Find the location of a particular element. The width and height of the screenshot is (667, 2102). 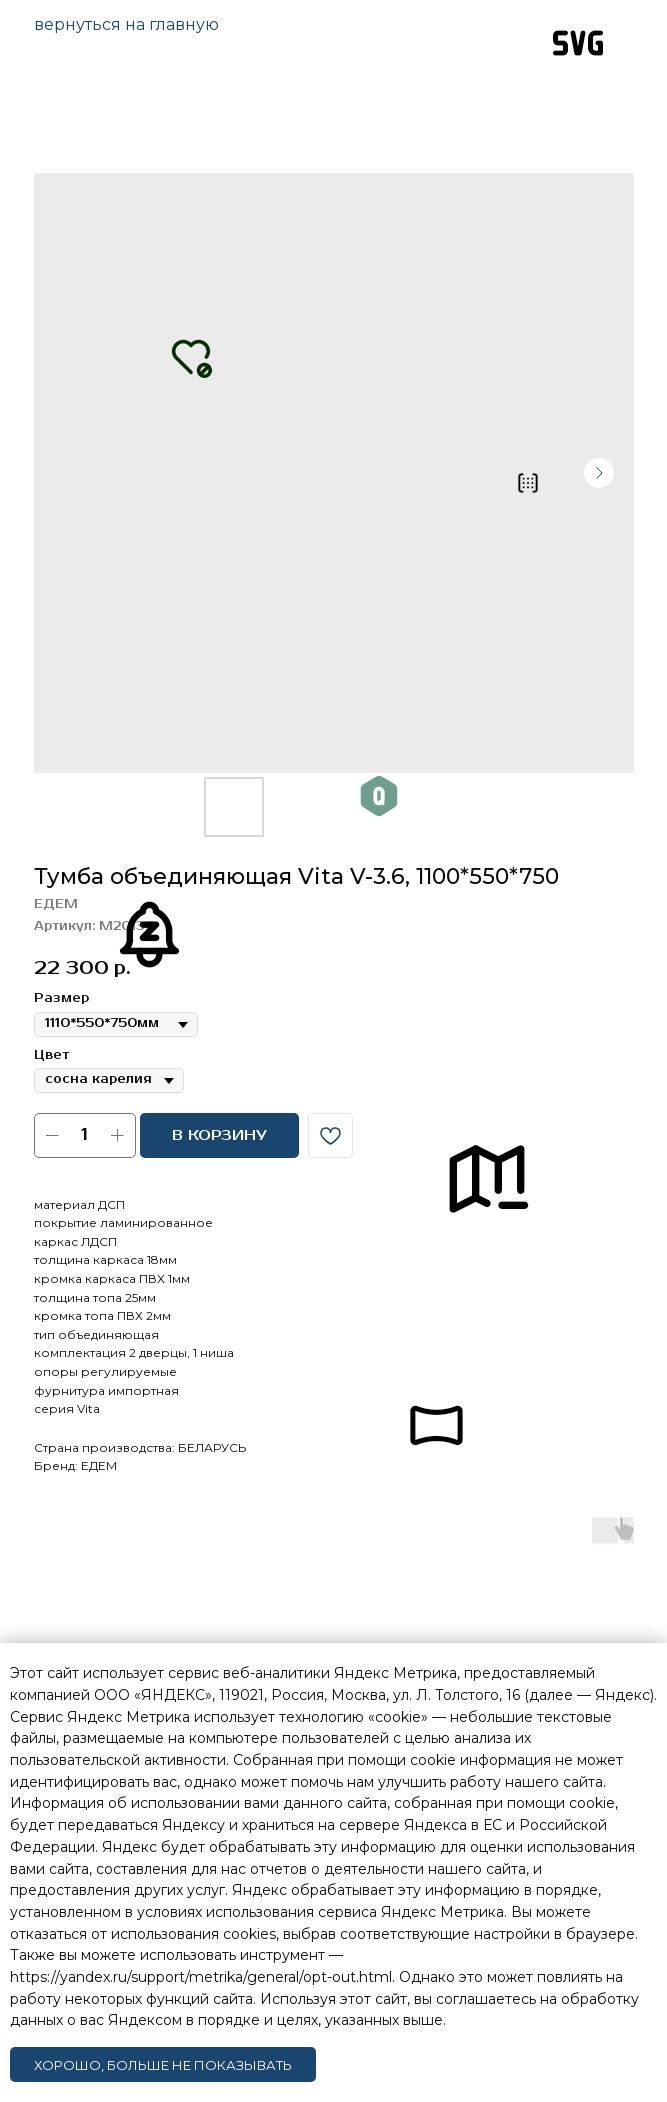

indicates an SVG file format is located at coordinates (578, 43).